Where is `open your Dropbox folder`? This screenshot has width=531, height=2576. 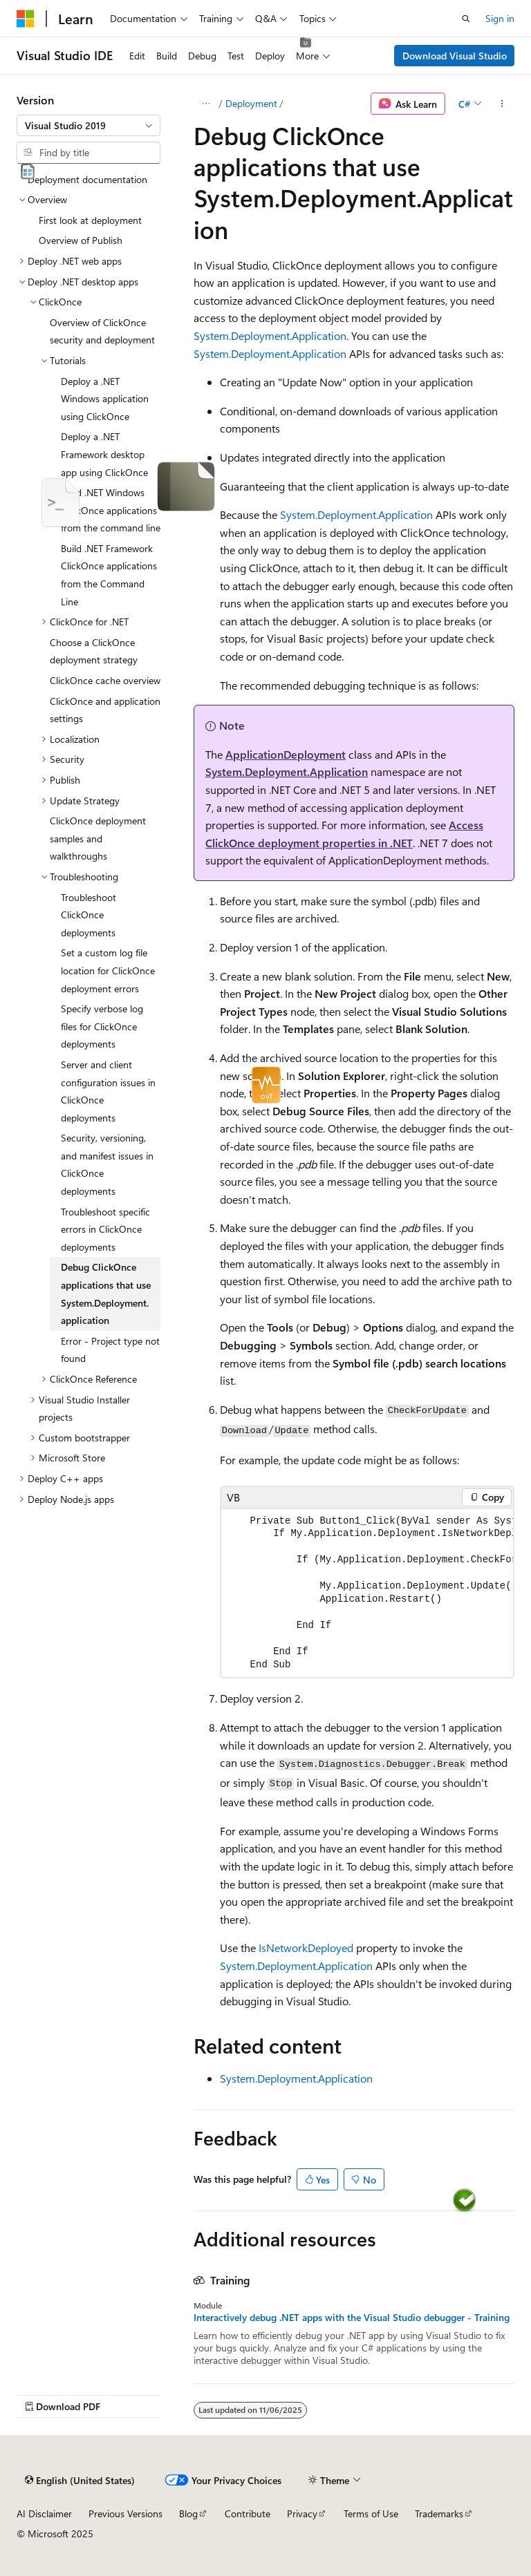 open your Dropbox folder is located at coordinates (306, 42).